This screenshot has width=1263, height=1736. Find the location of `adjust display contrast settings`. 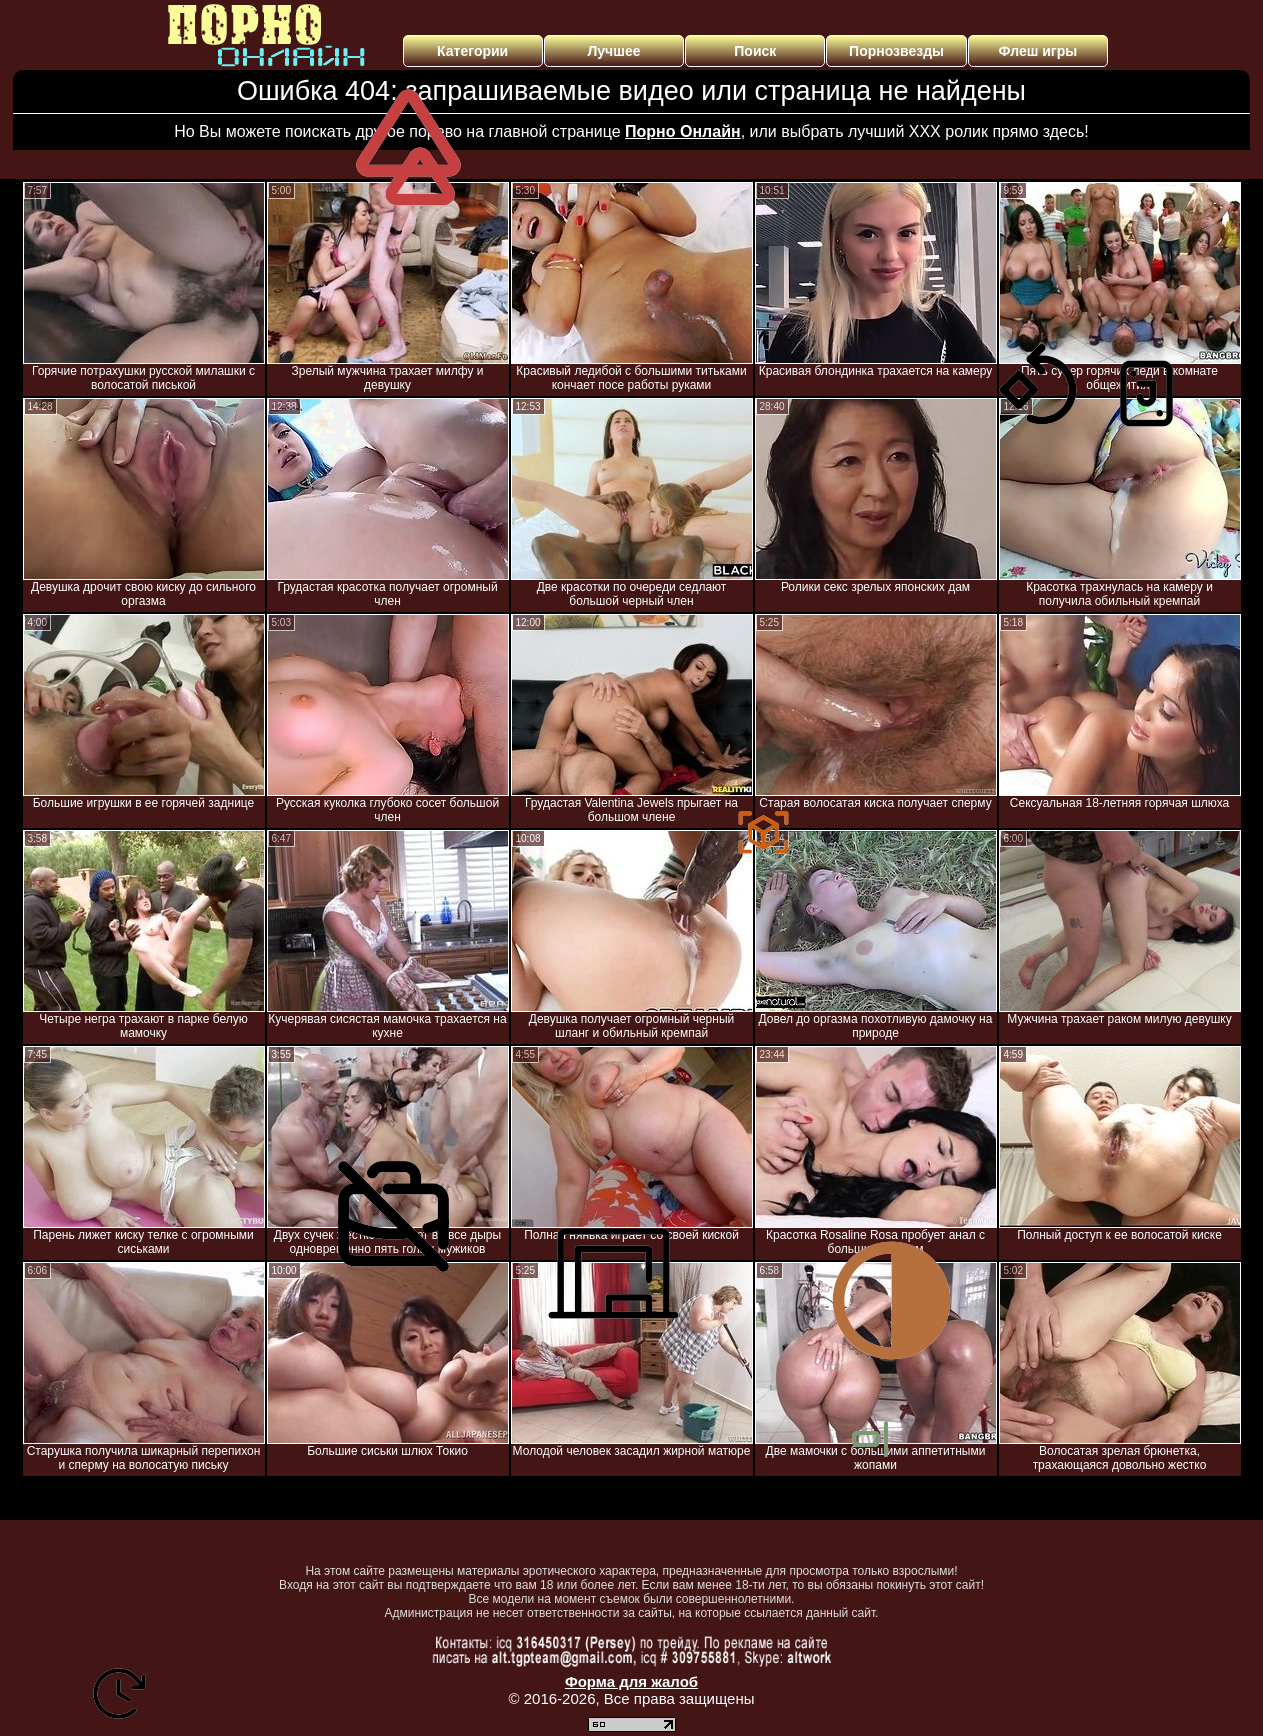

adjust display contrast settings is located at coordinates (891, 1300).